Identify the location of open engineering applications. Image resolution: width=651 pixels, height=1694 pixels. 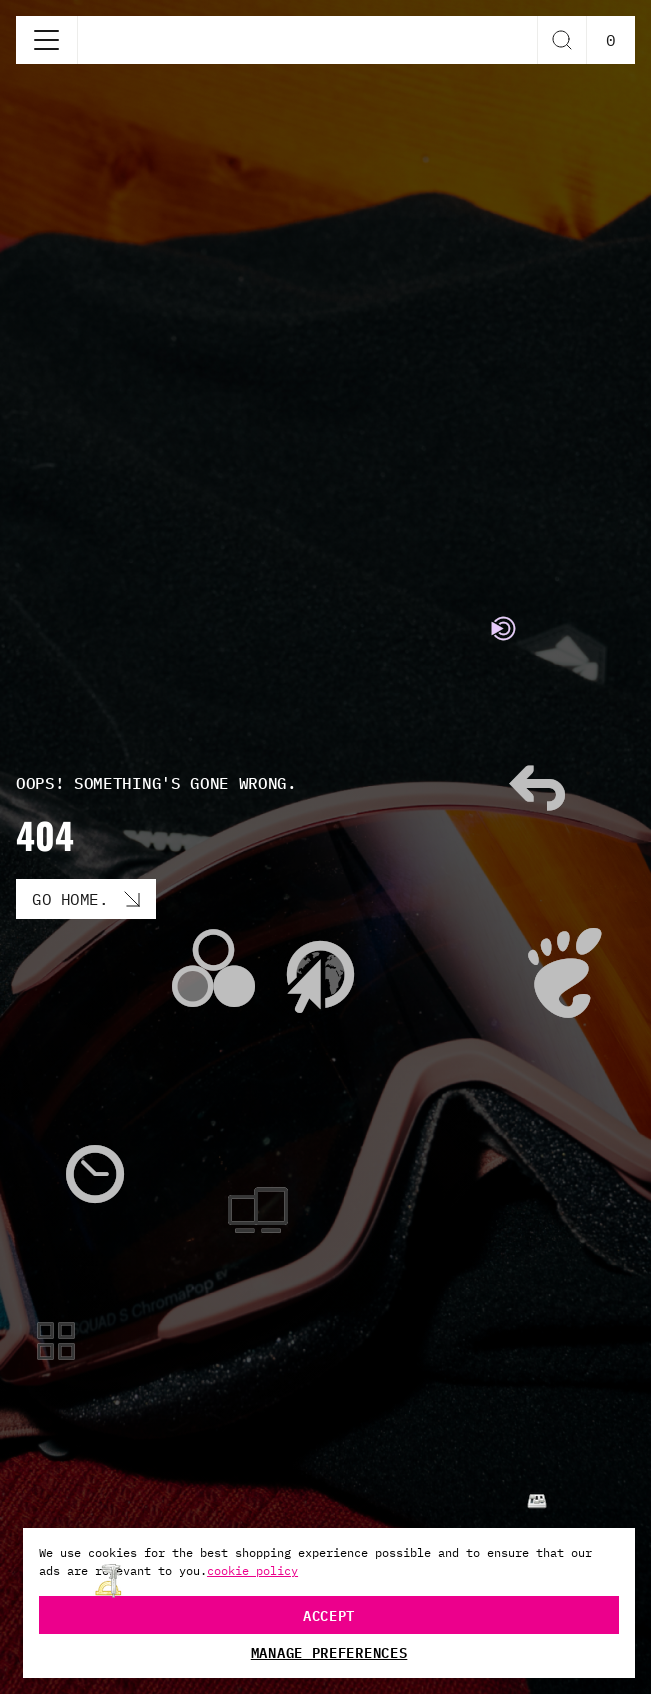
(109, 1581).